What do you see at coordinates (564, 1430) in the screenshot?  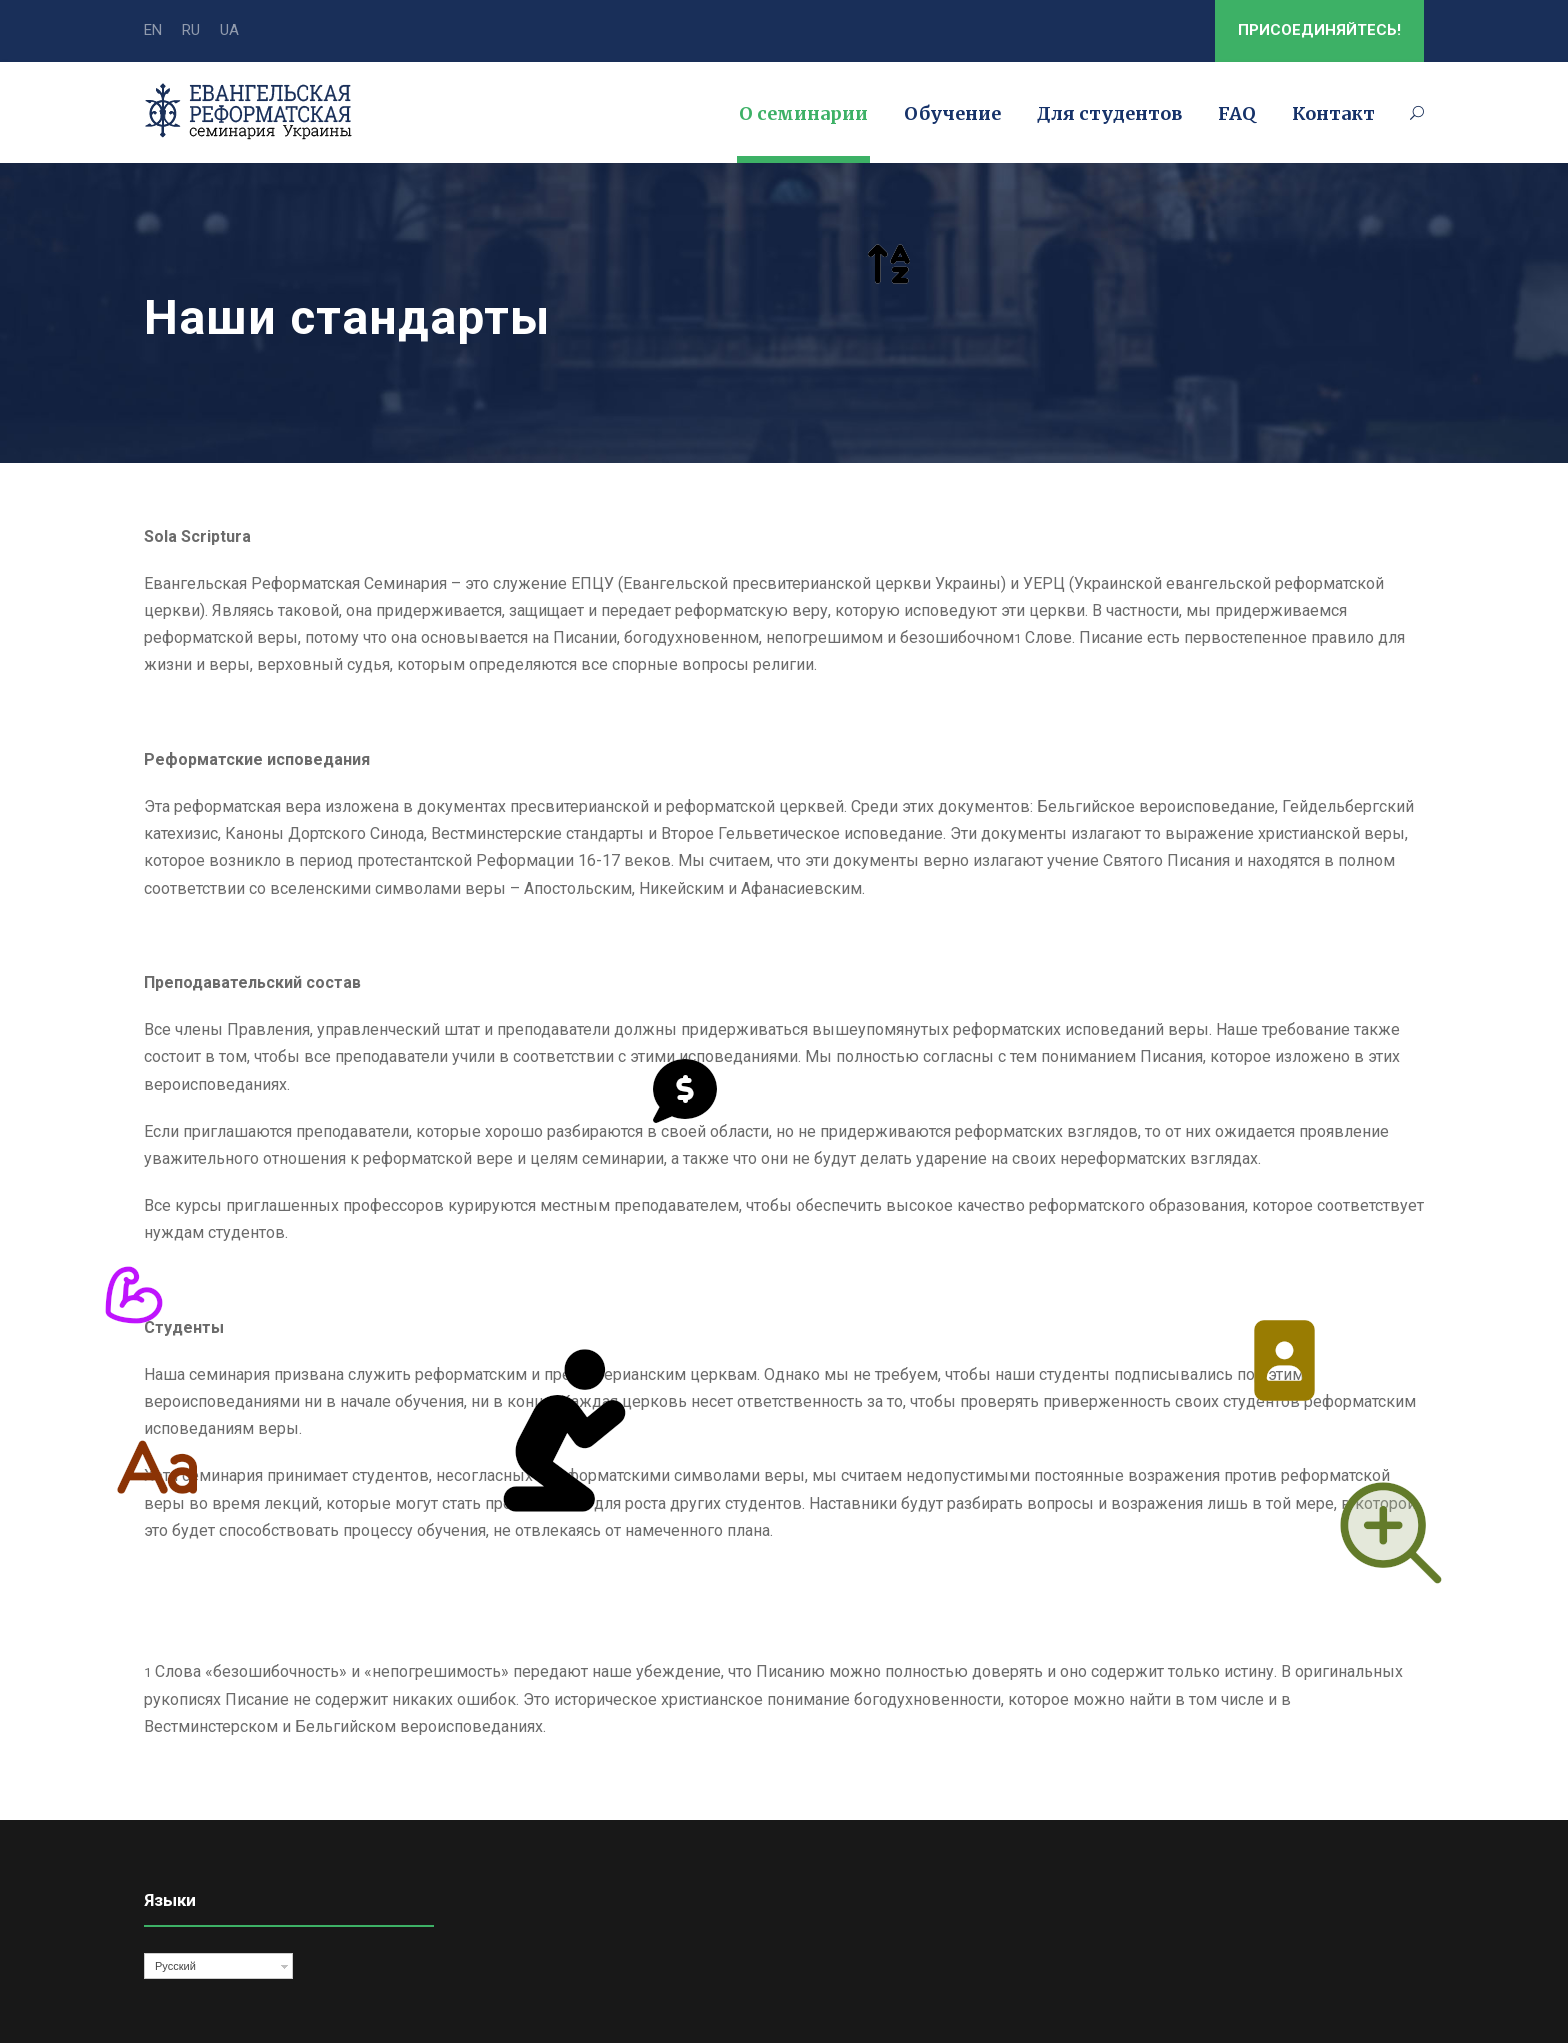 I see `indicates a prayer or meditation feature` at bounding box center [564, 1430].